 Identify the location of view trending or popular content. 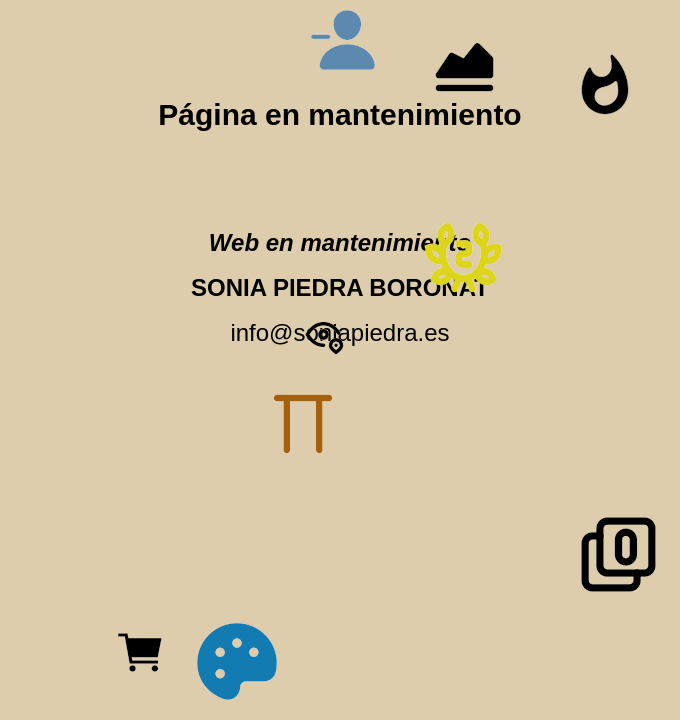
(605, 85).